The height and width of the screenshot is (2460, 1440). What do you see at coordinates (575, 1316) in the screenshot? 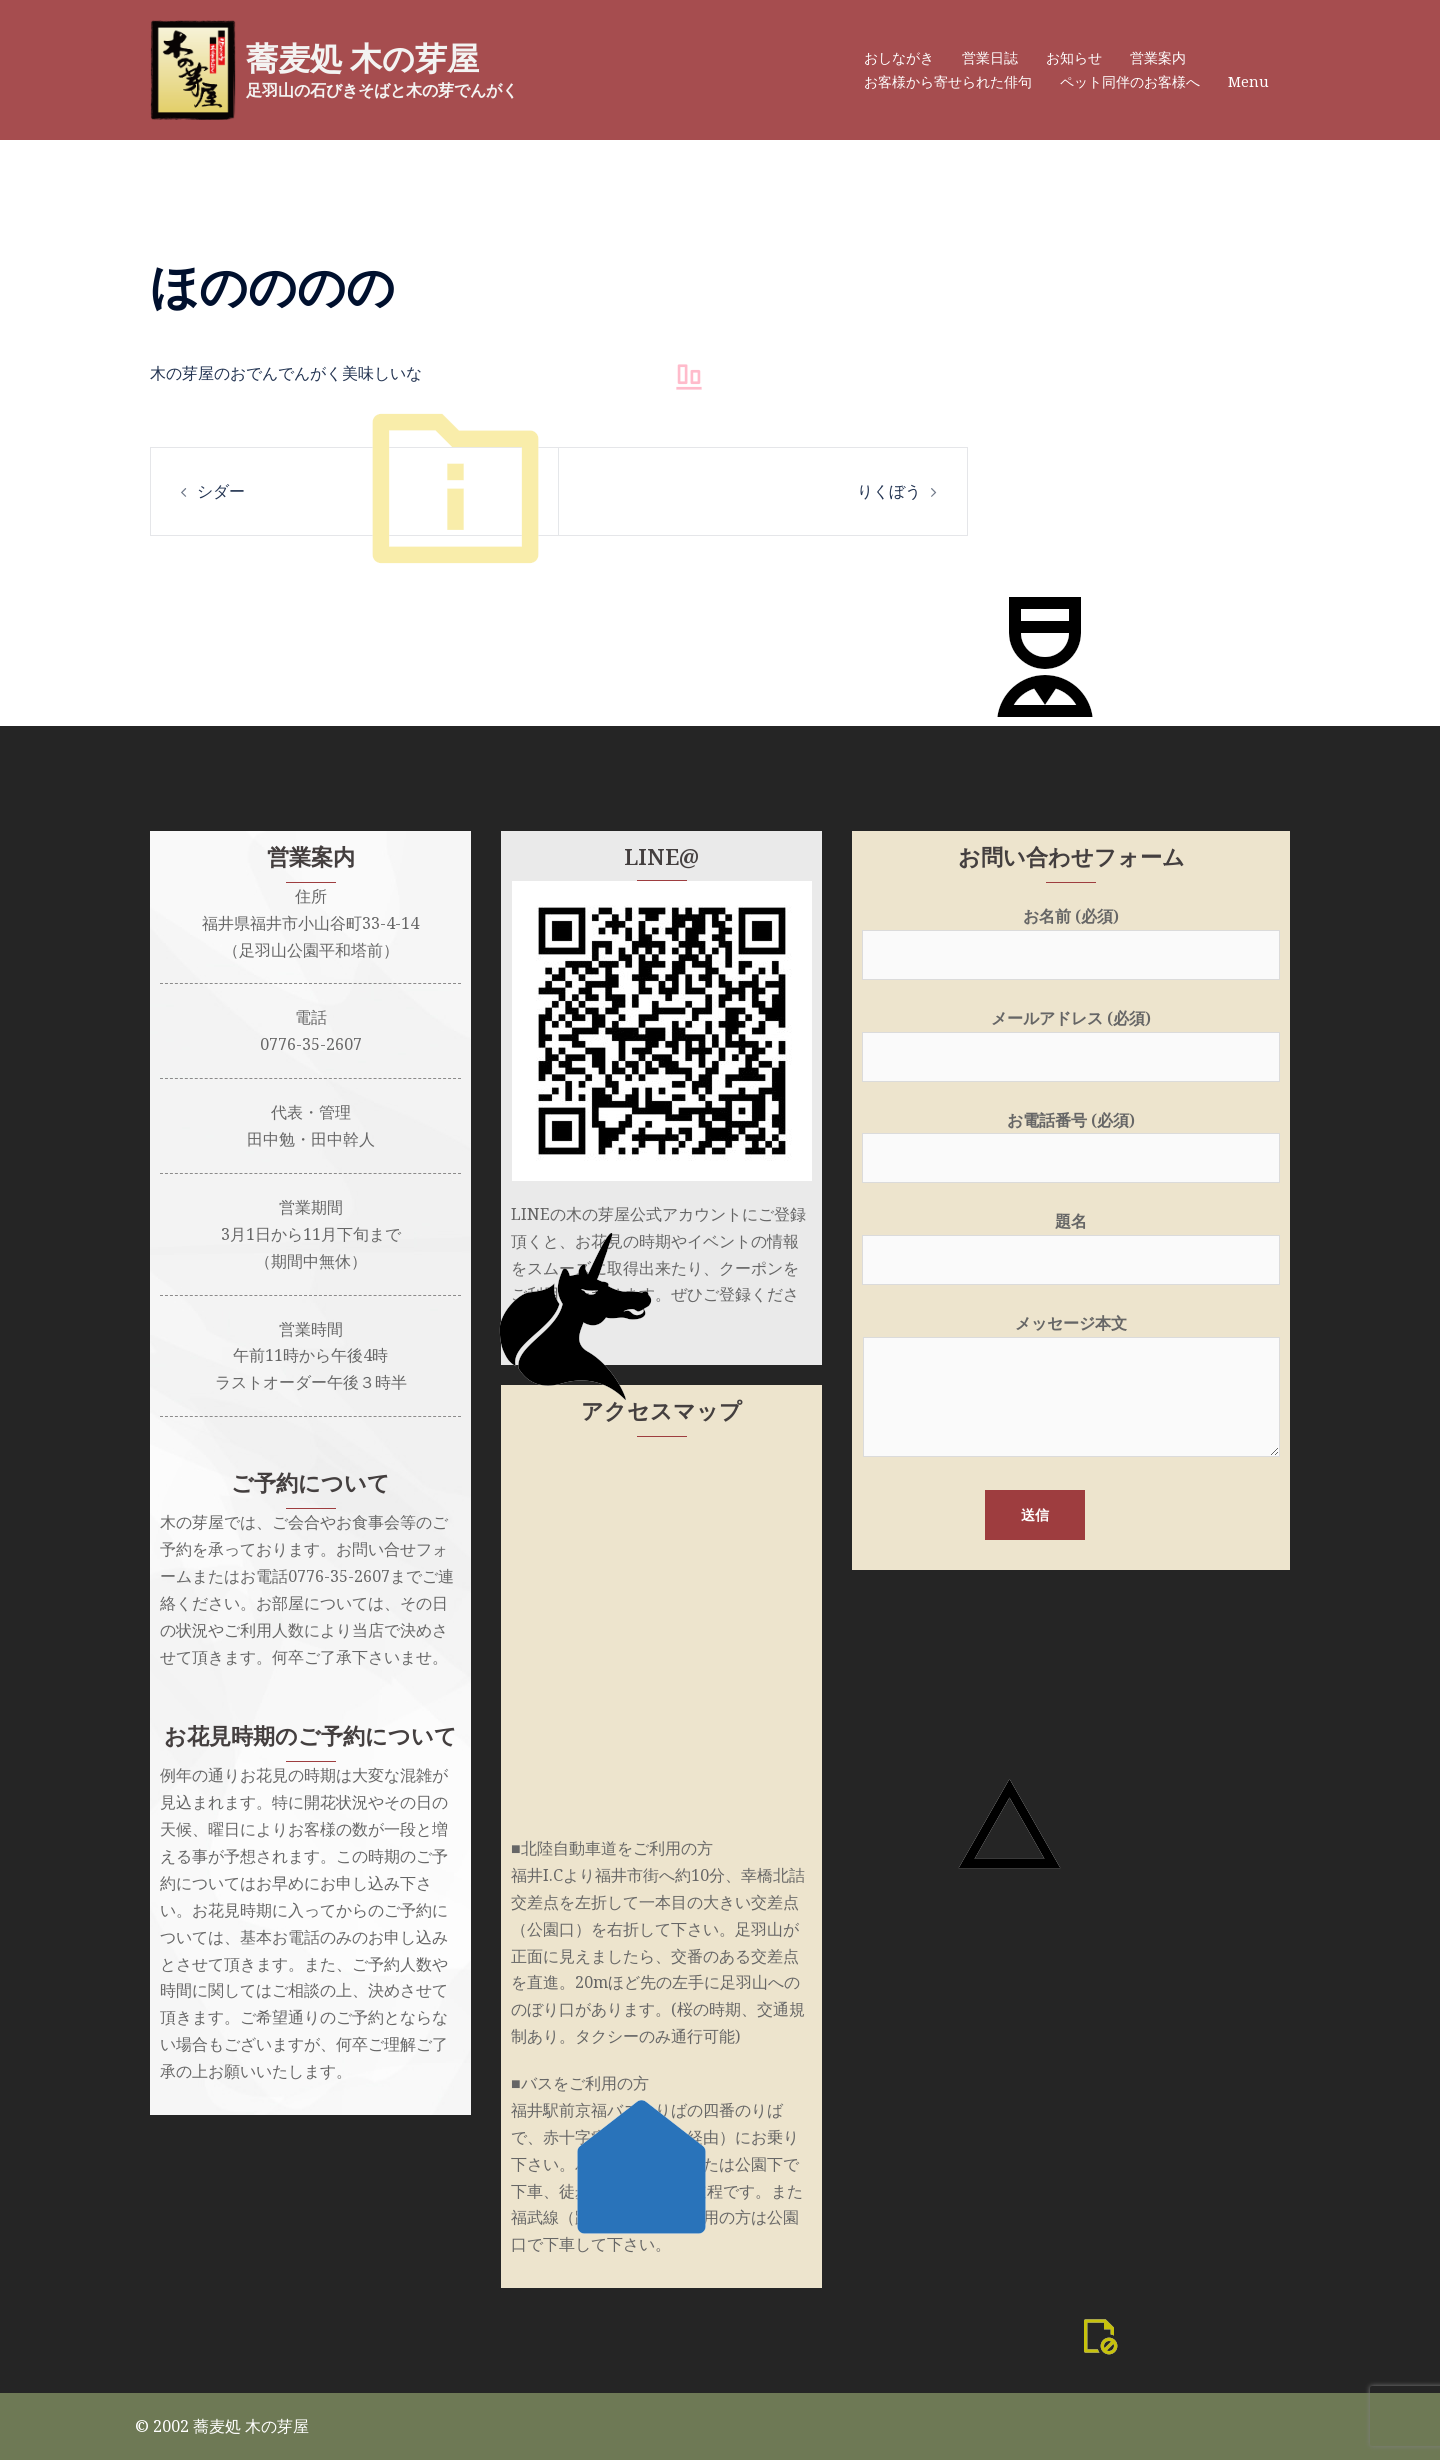
I see `org framework logo` at bounding box center [575, 1316].